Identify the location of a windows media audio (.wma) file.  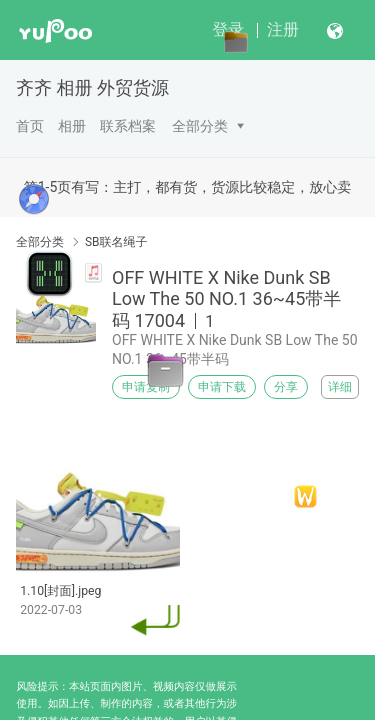
(93, 272).